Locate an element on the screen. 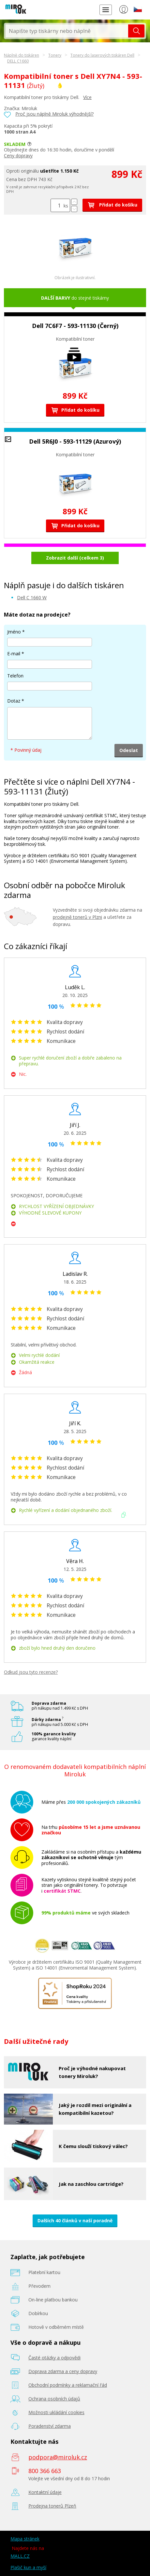 This screenshot has width=150, height=2576. browse tea or hot beverage options is located at coordinates (124, 1515).